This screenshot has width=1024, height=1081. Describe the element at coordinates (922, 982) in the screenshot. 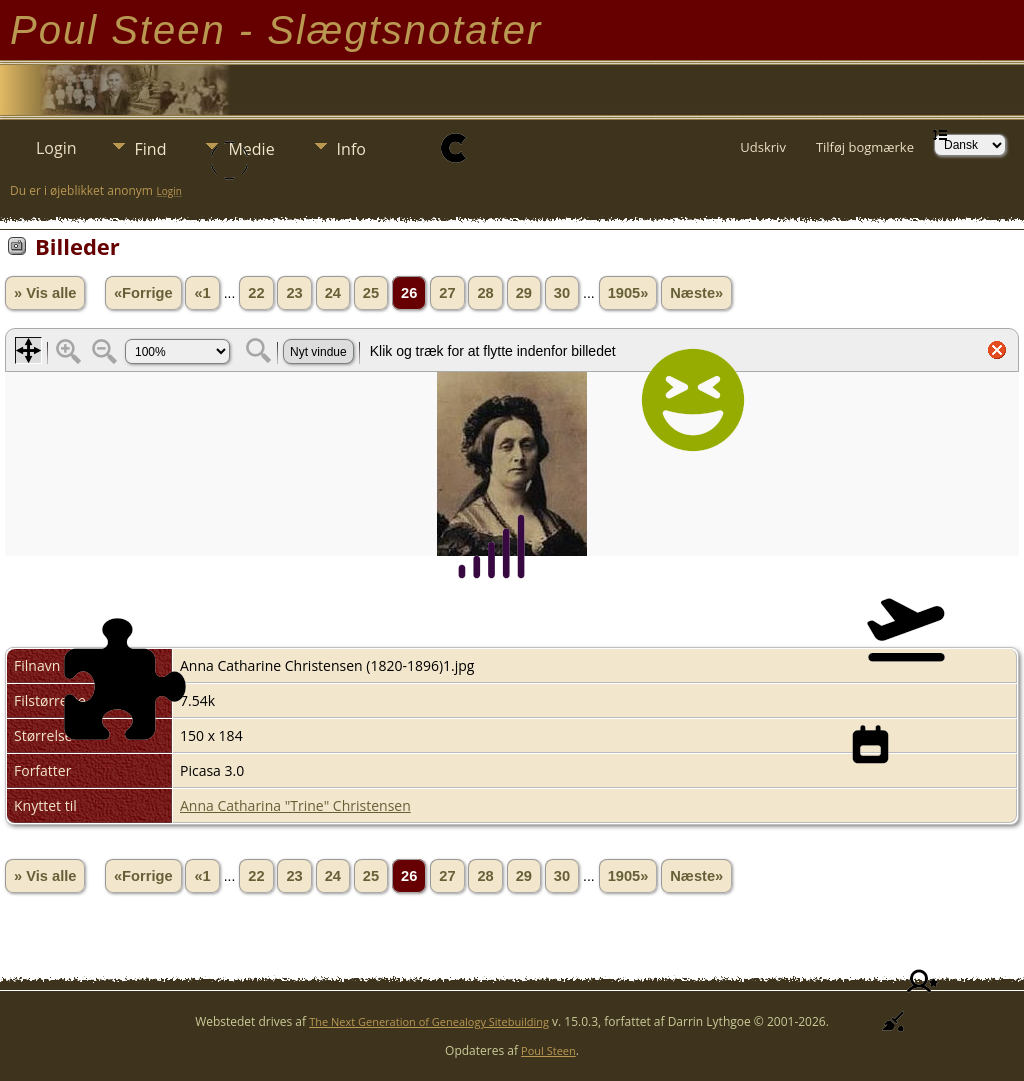

I see `access user settings` at that location.